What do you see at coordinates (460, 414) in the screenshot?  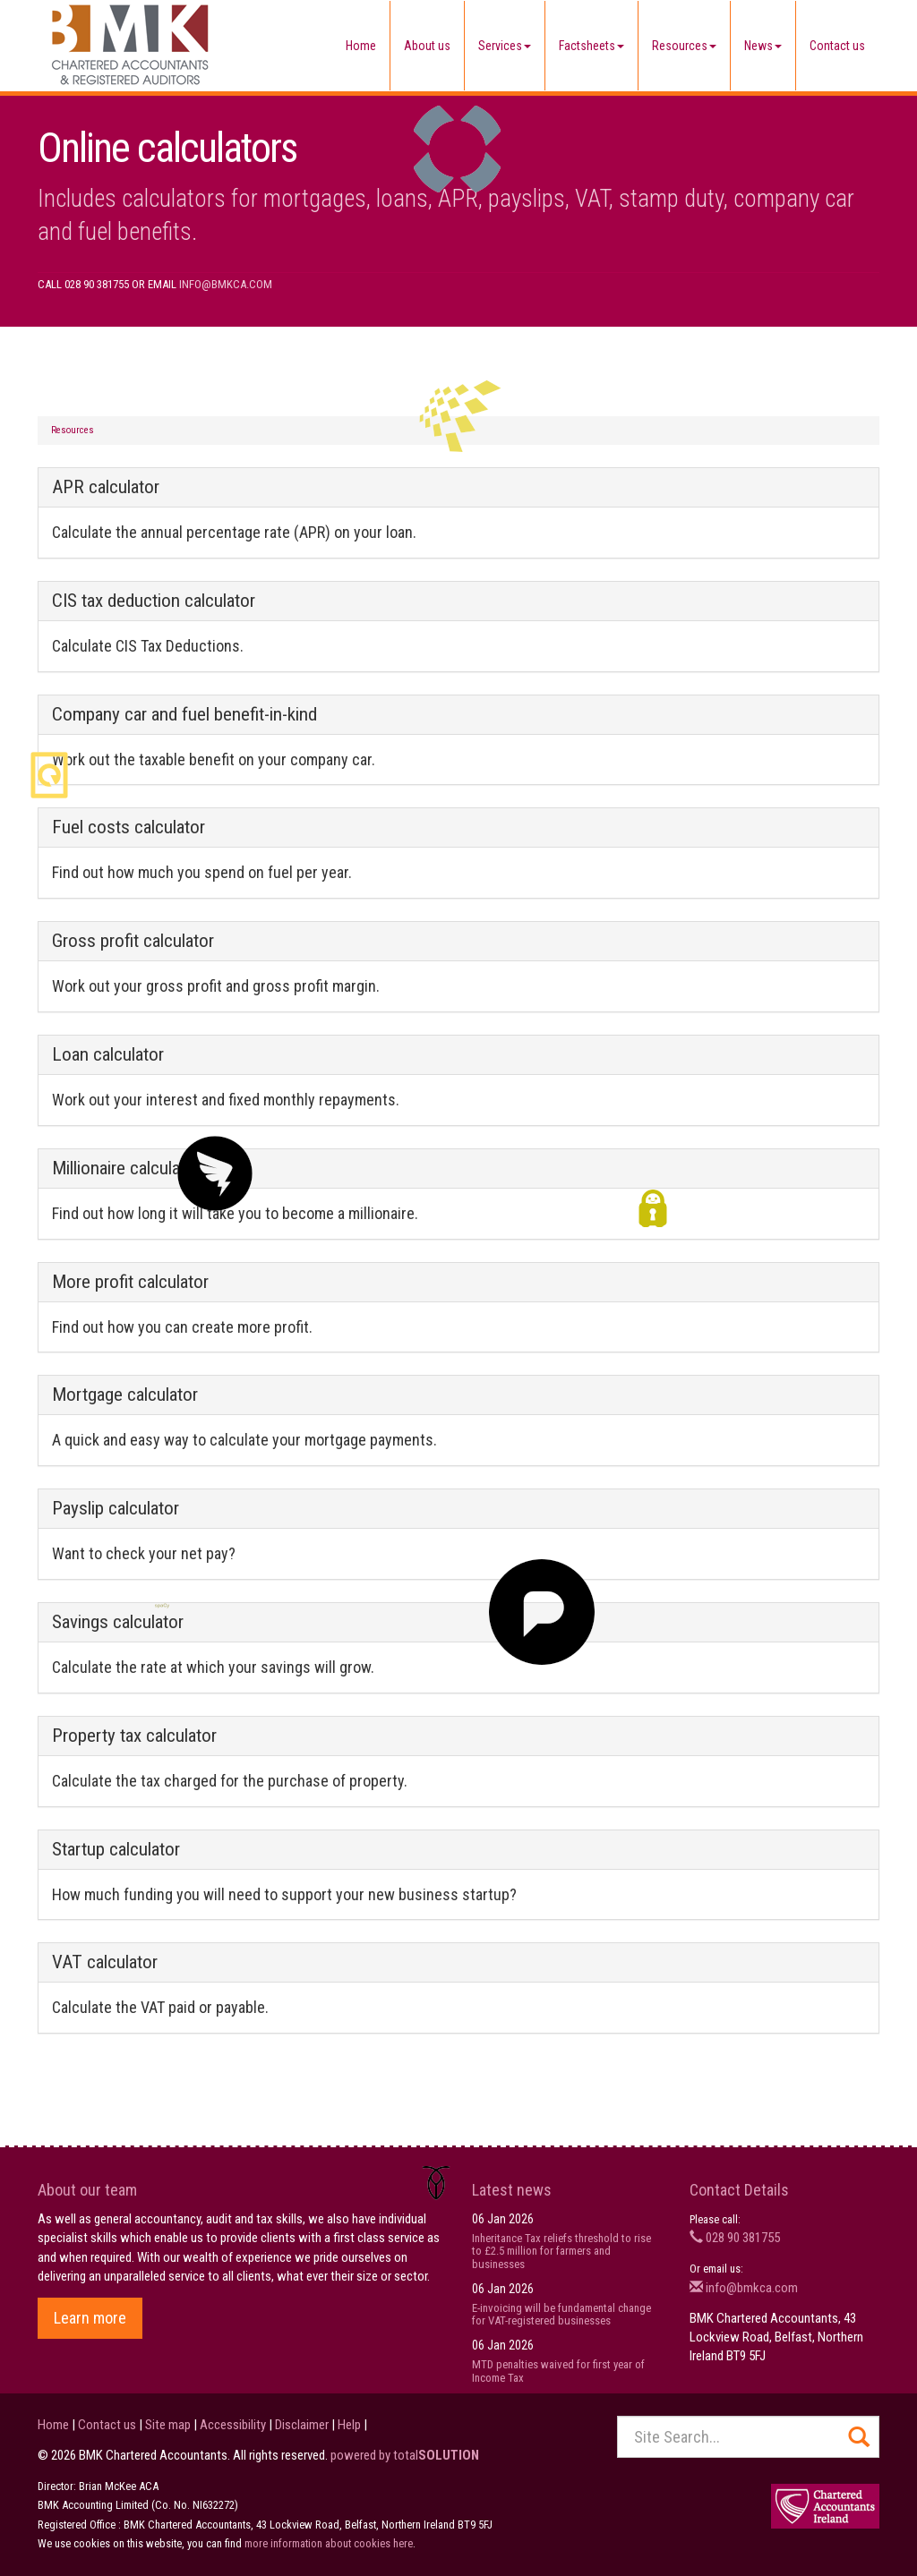 I see `schlix CMS brand logo` at bounding box center [460, 414].